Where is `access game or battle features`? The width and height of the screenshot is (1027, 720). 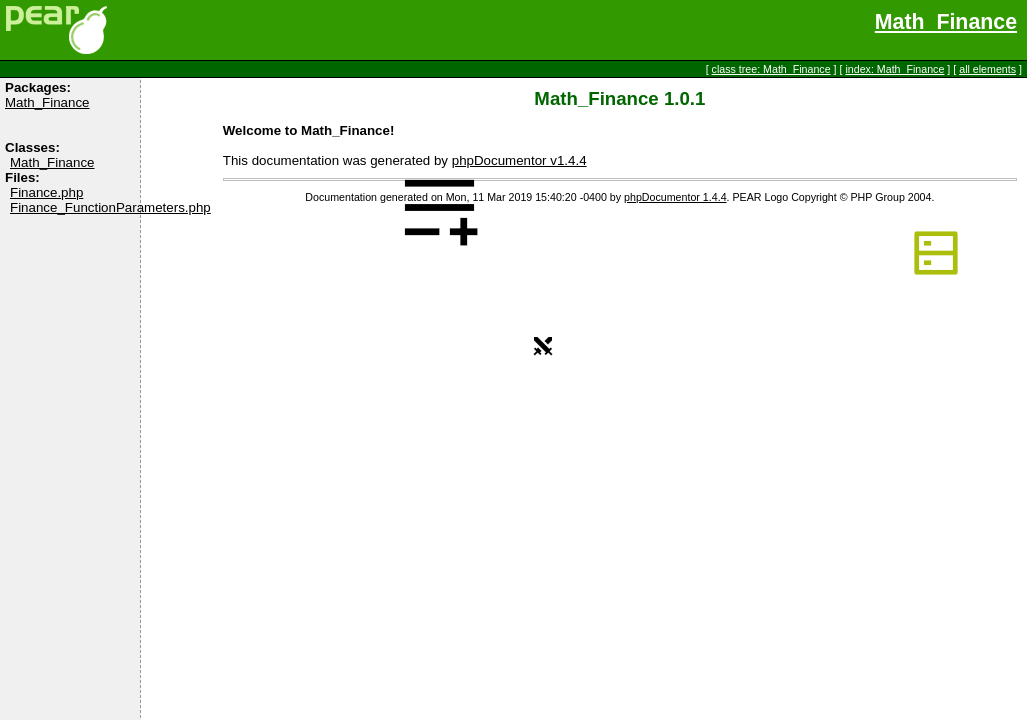
access game or battle features is located at coordinates (543, 346).